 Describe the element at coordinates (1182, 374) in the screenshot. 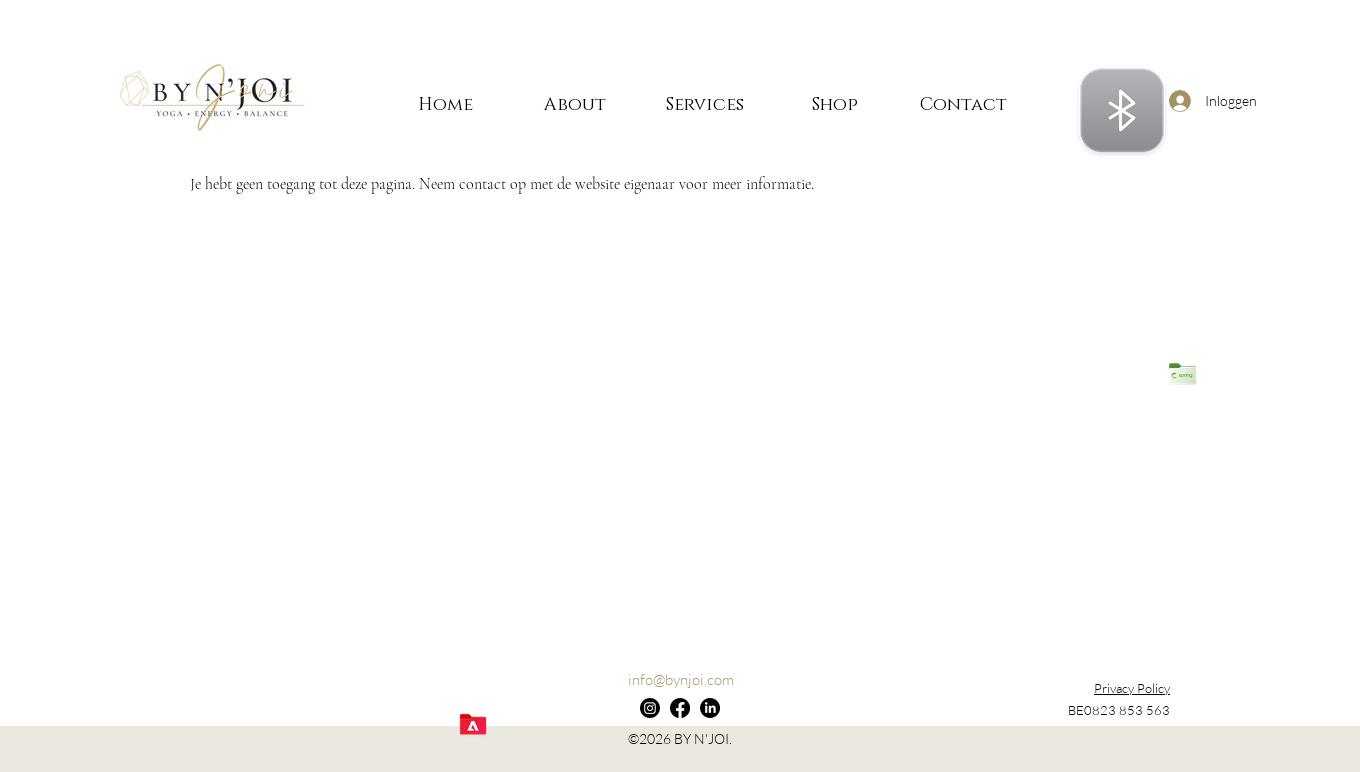

I see `open folder containing Spring framework project files` at that location.